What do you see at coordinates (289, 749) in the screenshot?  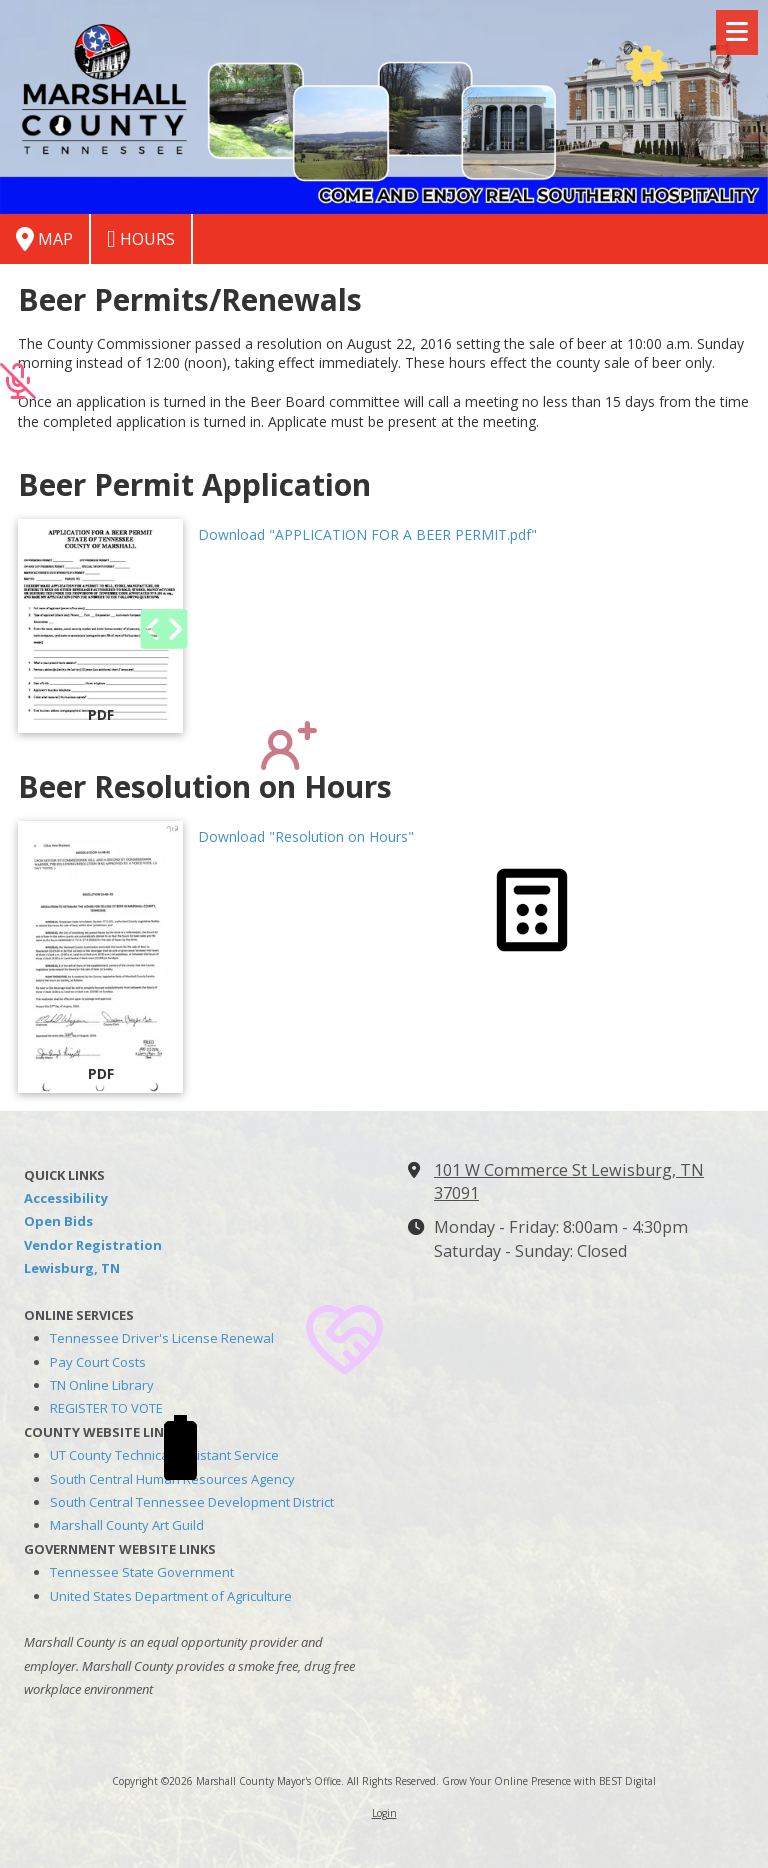 I see `add a new contact or friend` at bounding box center [289, 749].